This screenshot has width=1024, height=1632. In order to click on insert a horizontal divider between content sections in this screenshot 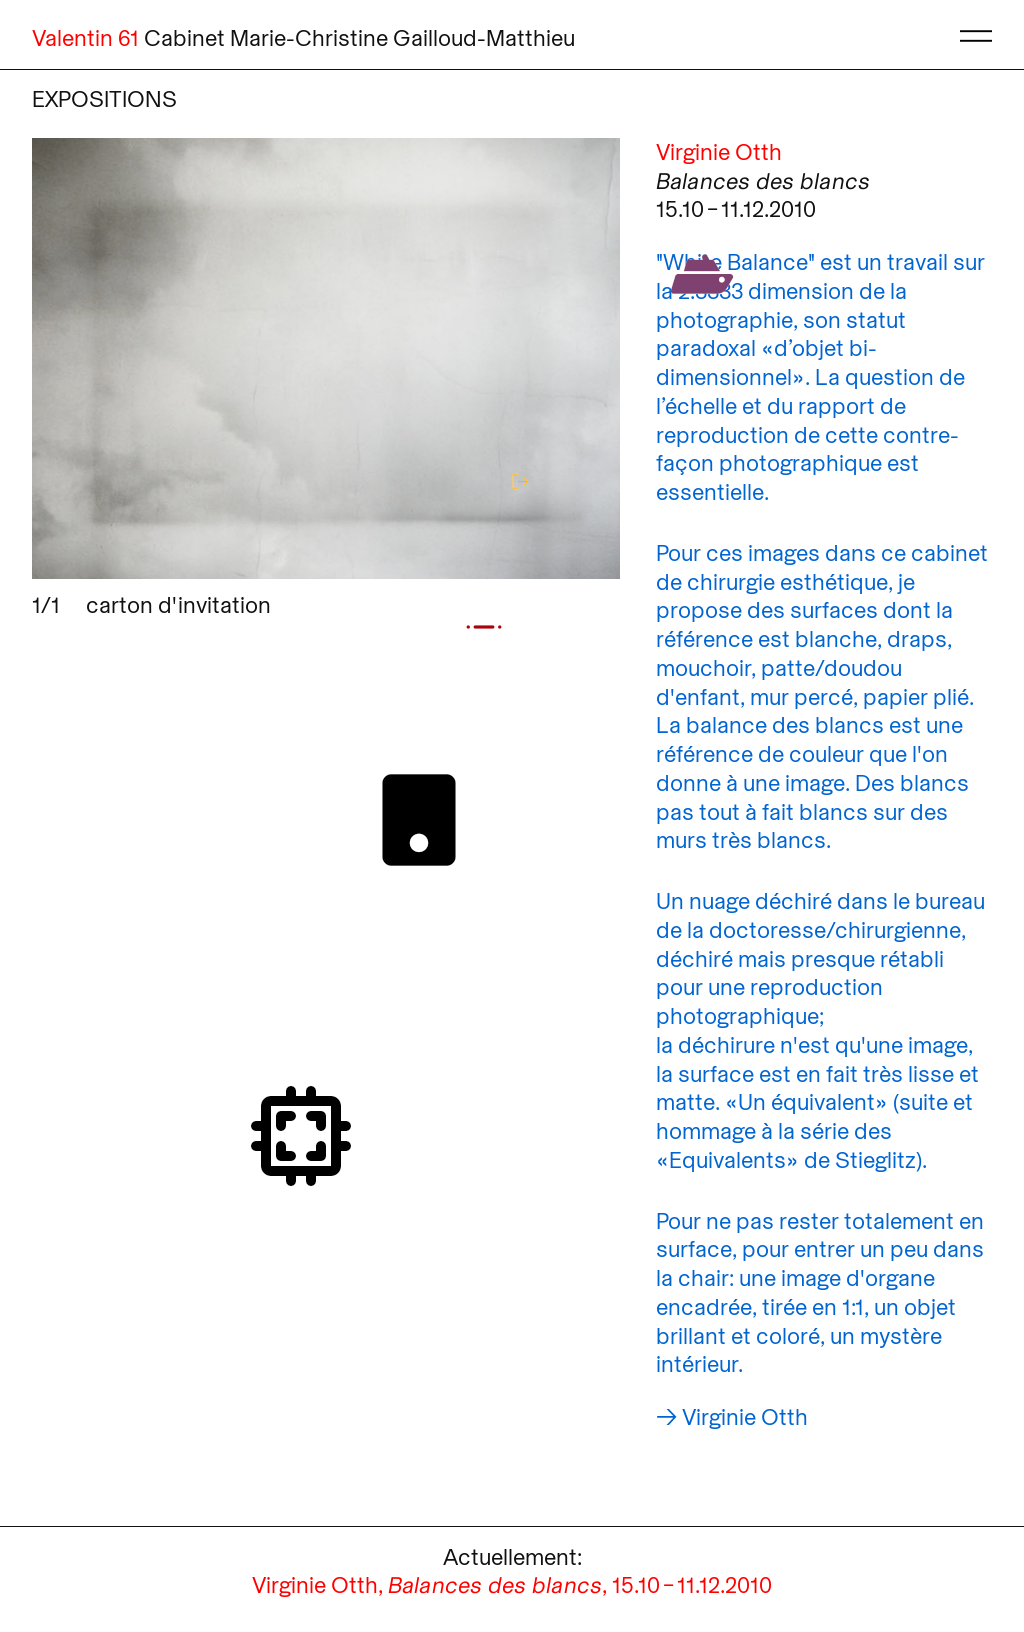, I will do `click(484, 627)`.